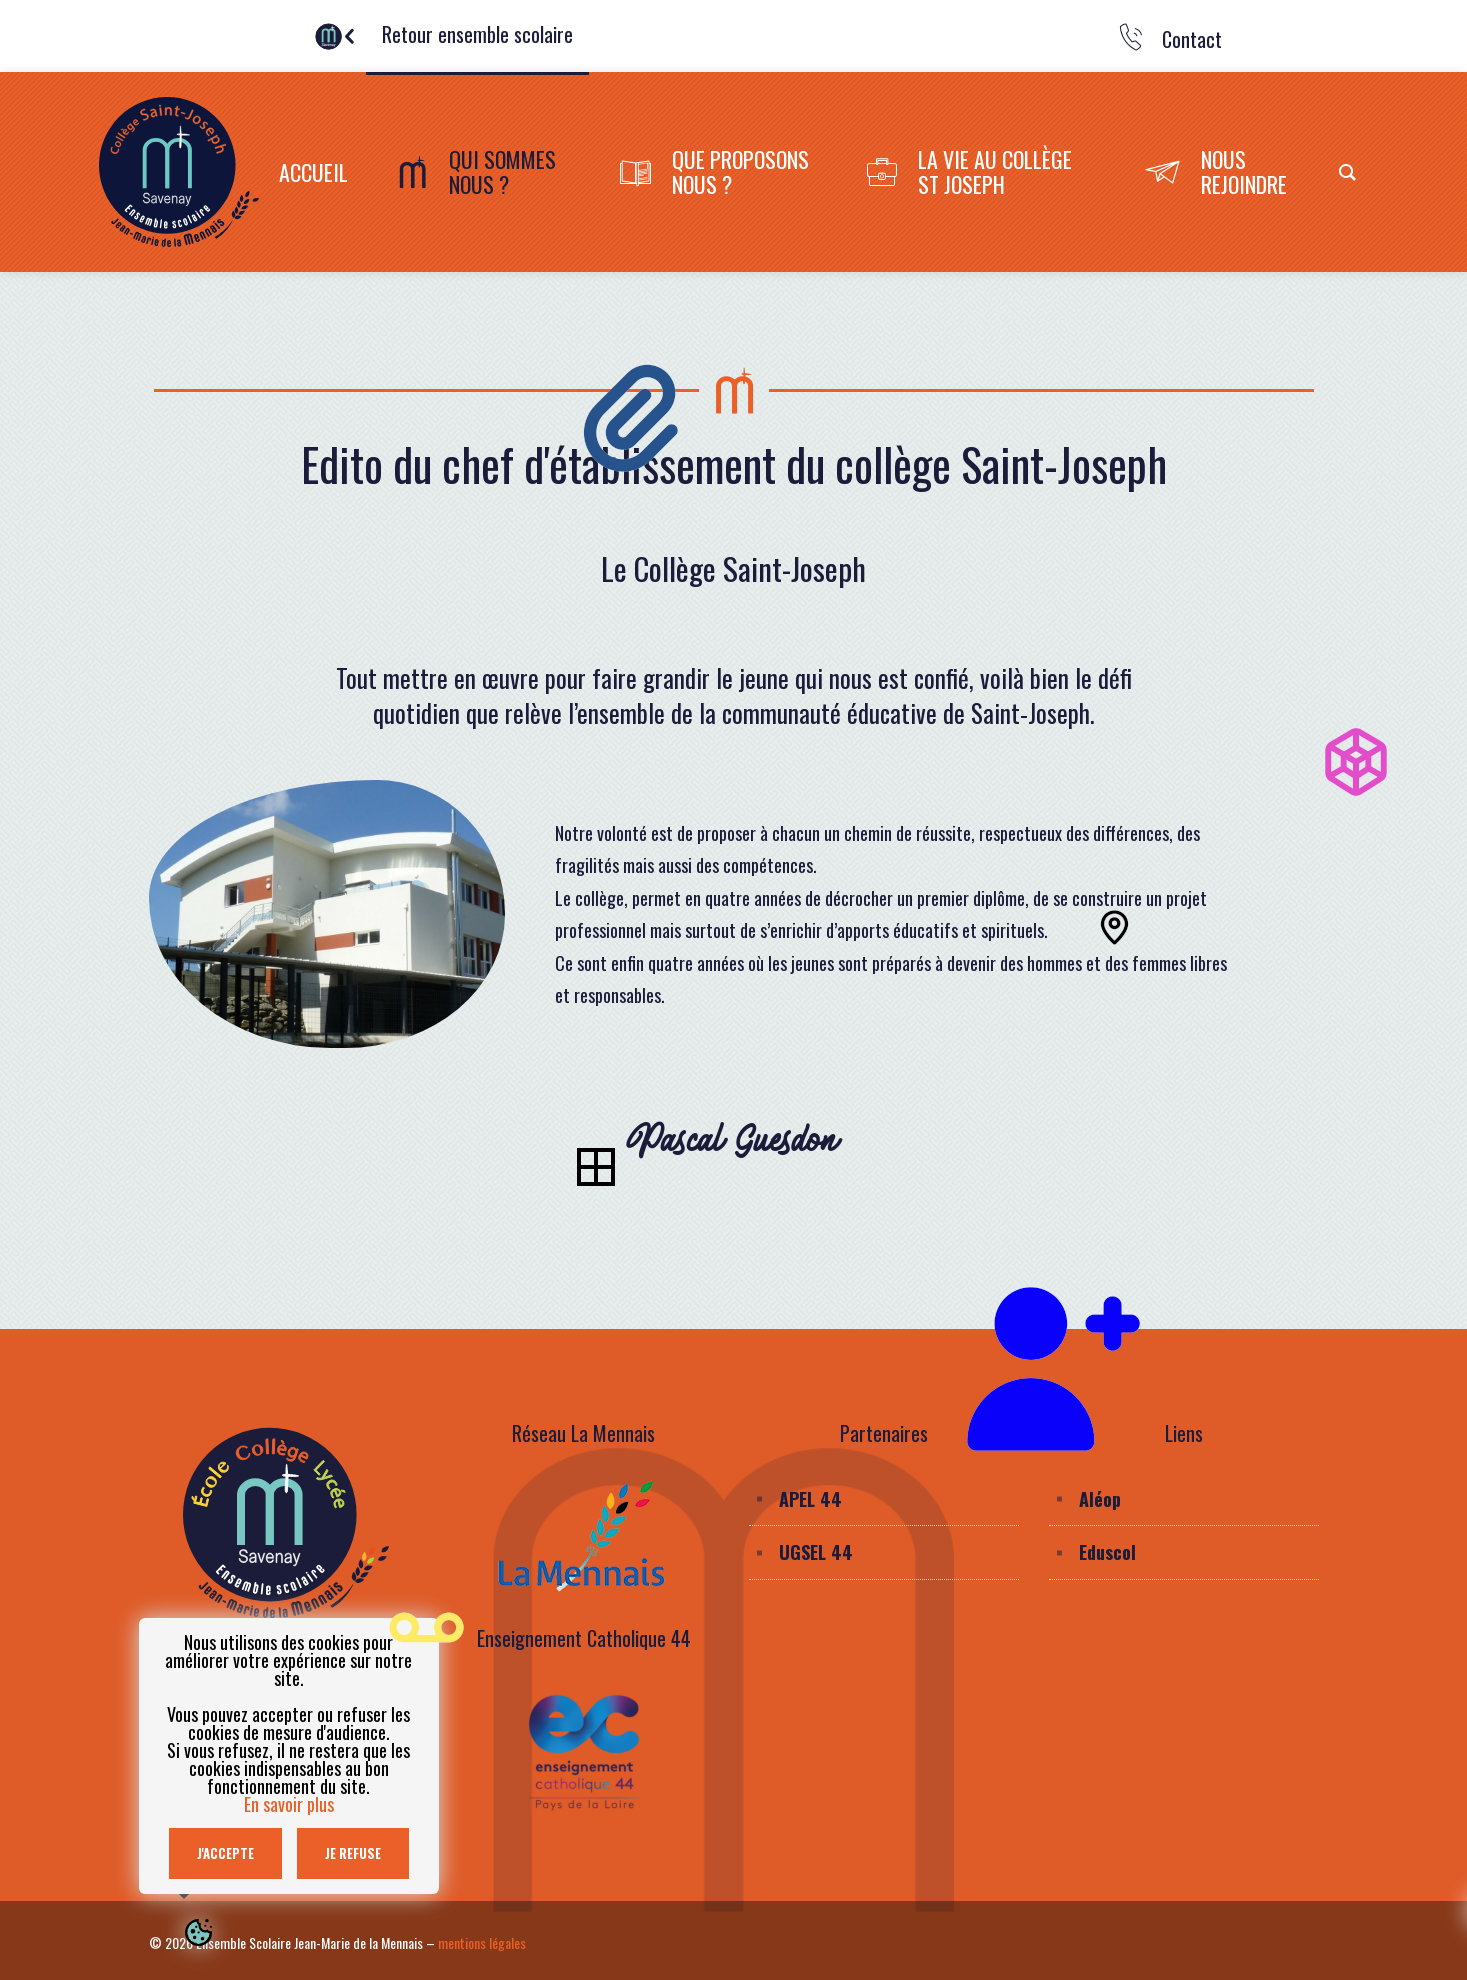  Describe the element at coordinates (426, 1627) in the screenshot. I see `indicates voicemail is available` at that location.